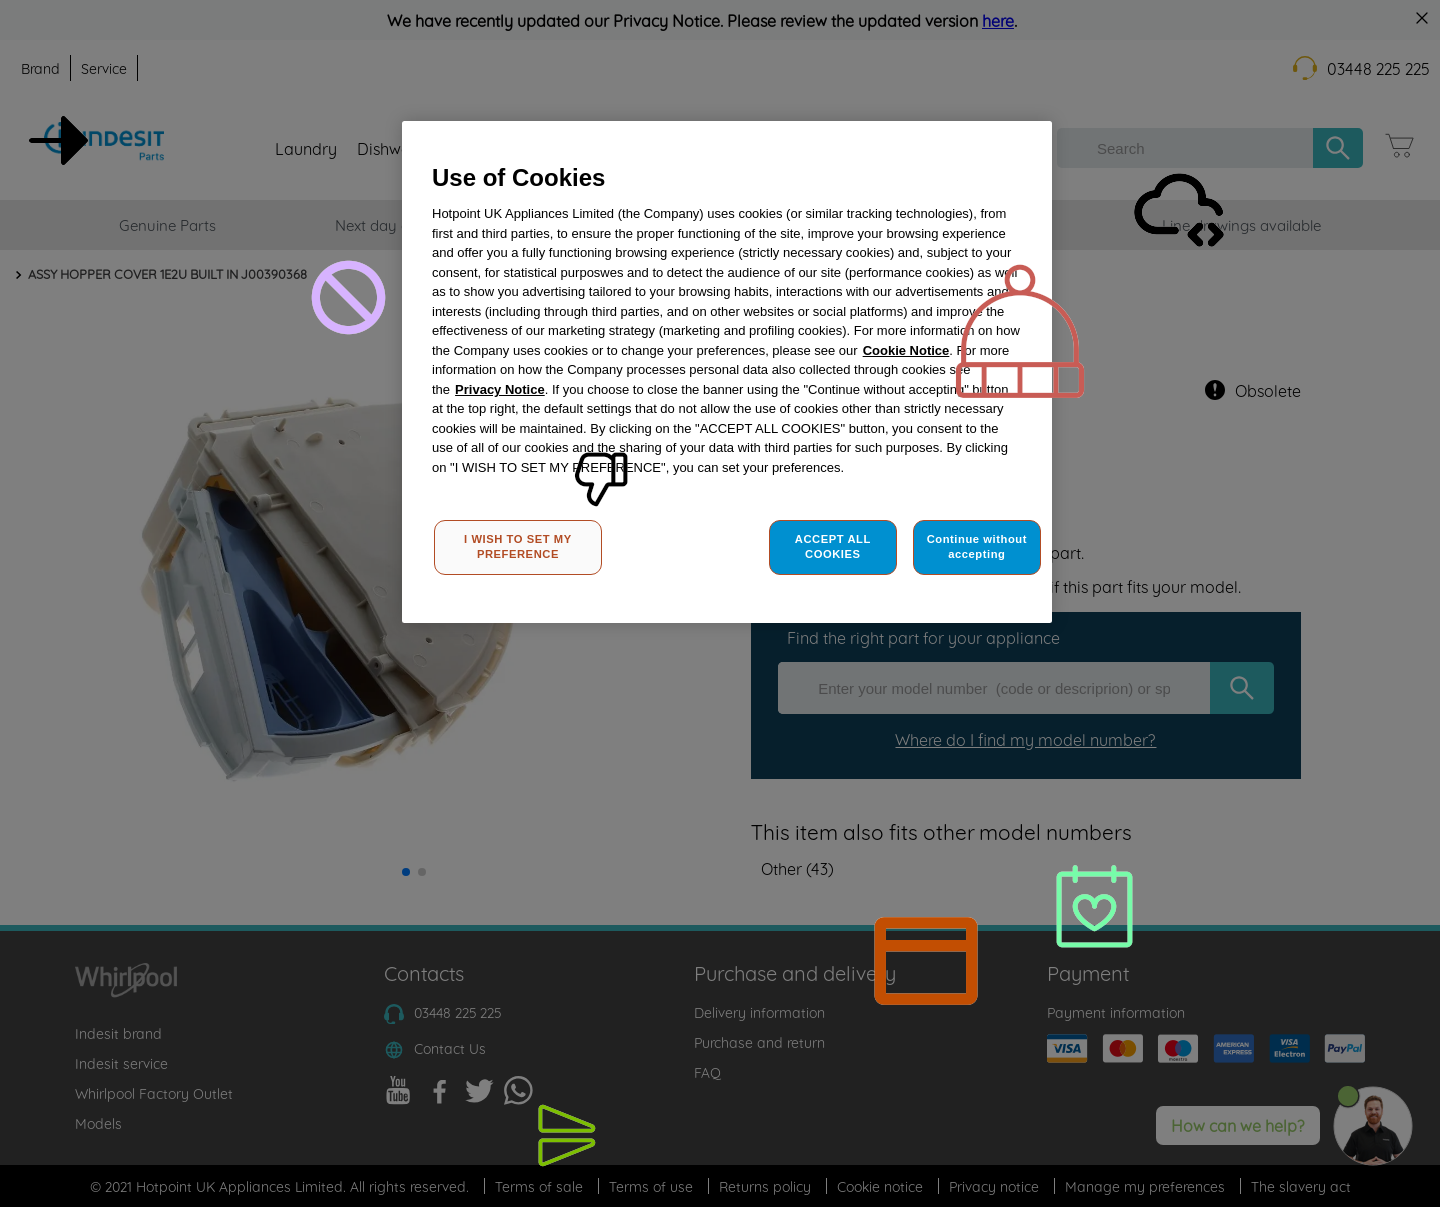 This screenshot has width=1440, height=1207. What do you see at coordinates (1179, 206) in the screenshot?
I see `access cloud-based code or development tools` at bounding box center [1179, 206].